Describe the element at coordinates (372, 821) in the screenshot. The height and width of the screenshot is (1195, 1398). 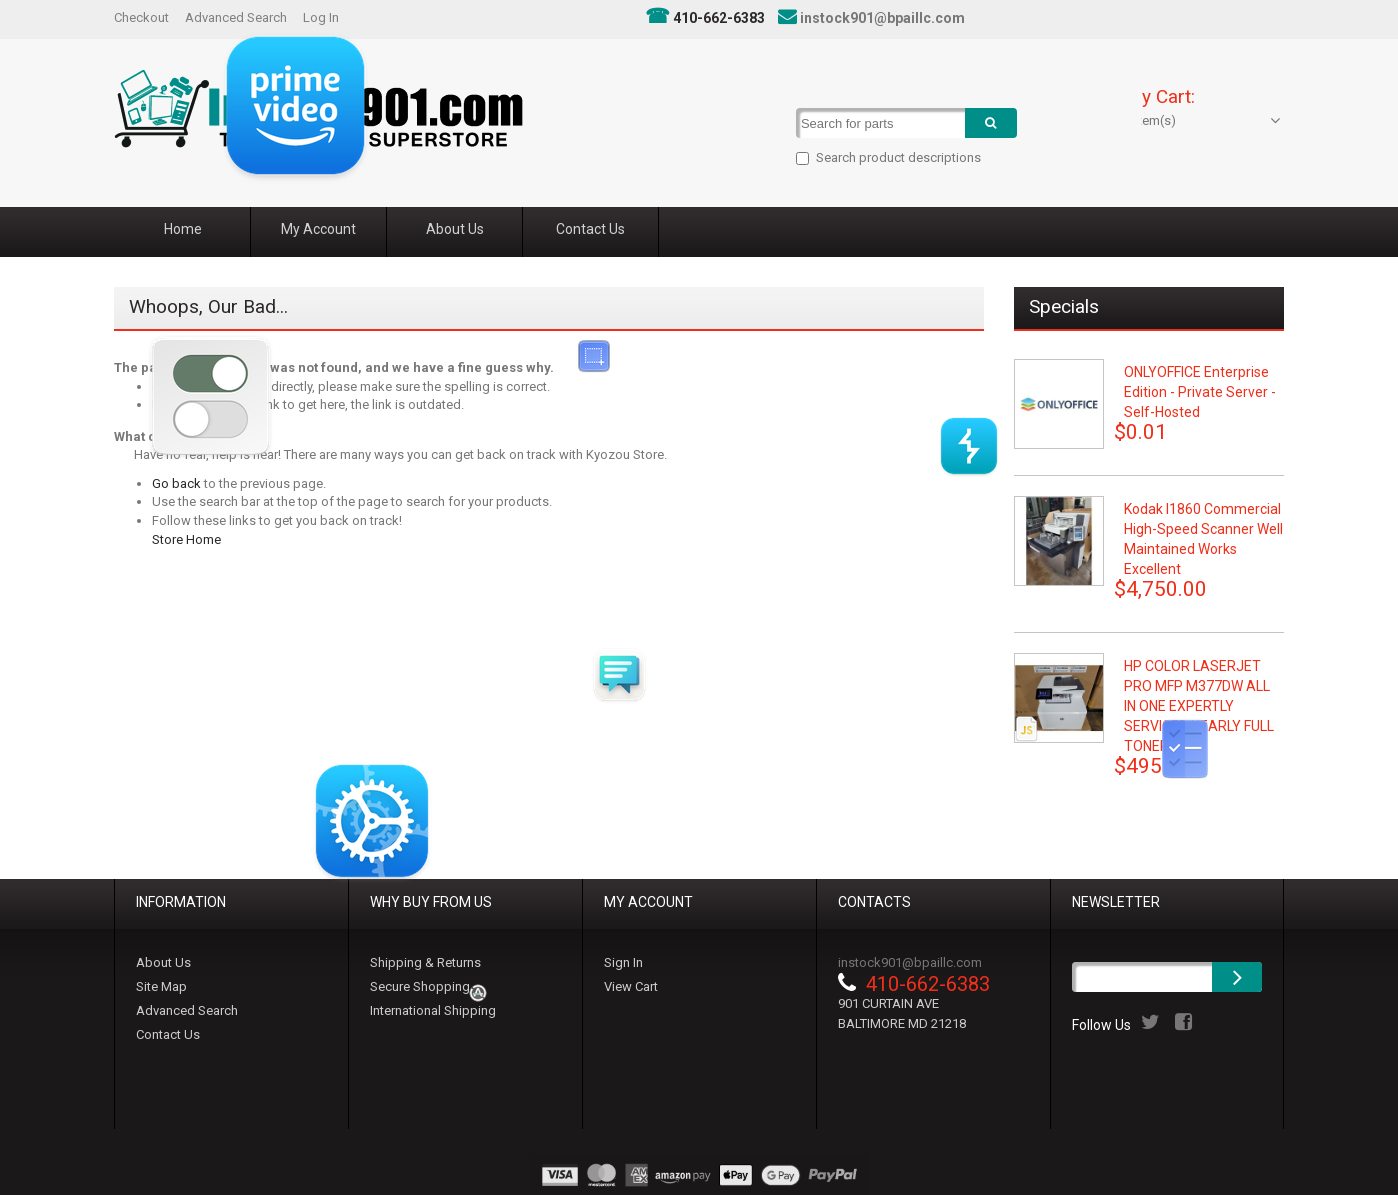
I see `open software center or app store` at that location.